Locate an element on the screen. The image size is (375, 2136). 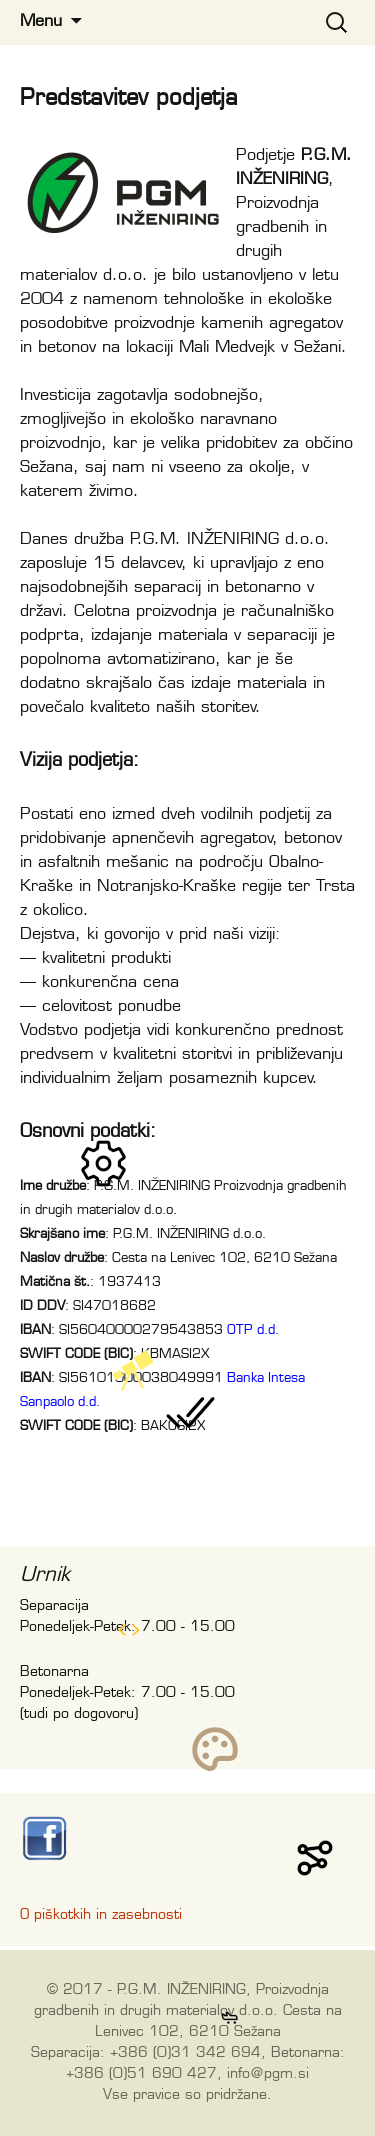
indicates flight is taxiing or on the ground is located at coordinates (229, 2017).